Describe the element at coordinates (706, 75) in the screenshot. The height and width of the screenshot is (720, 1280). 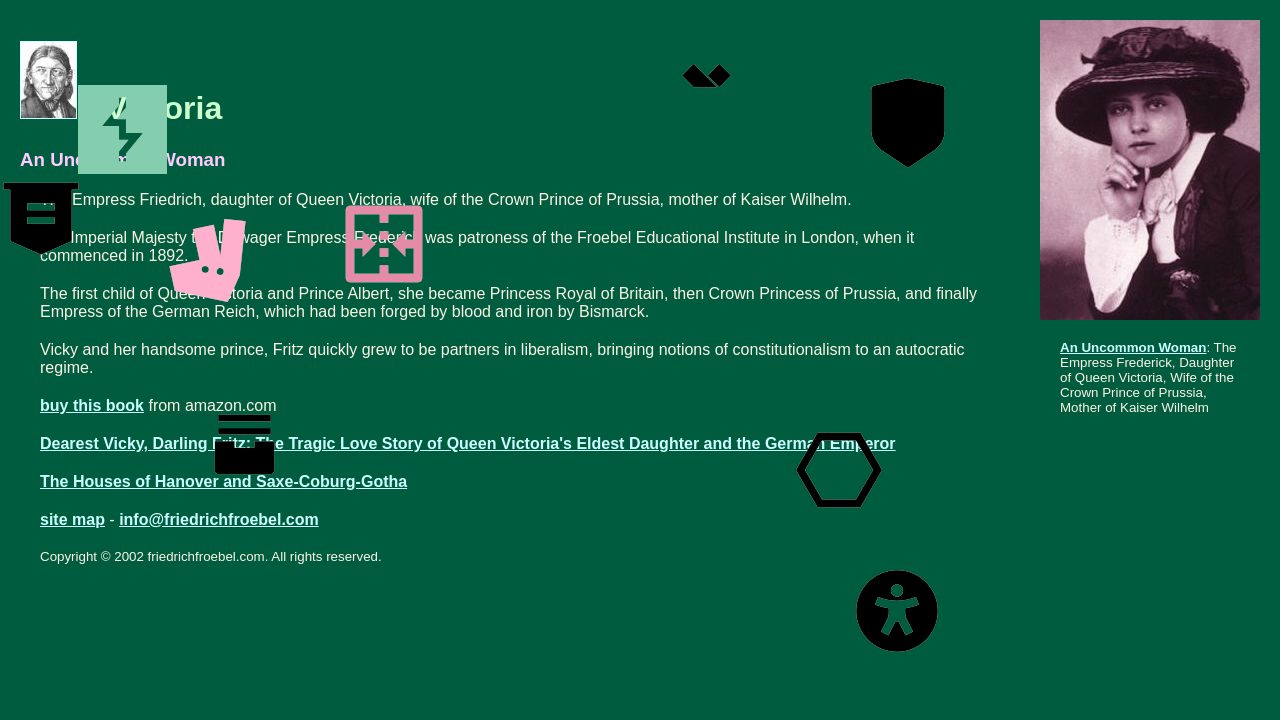
I see `Alpine.js framework logo` at that location.